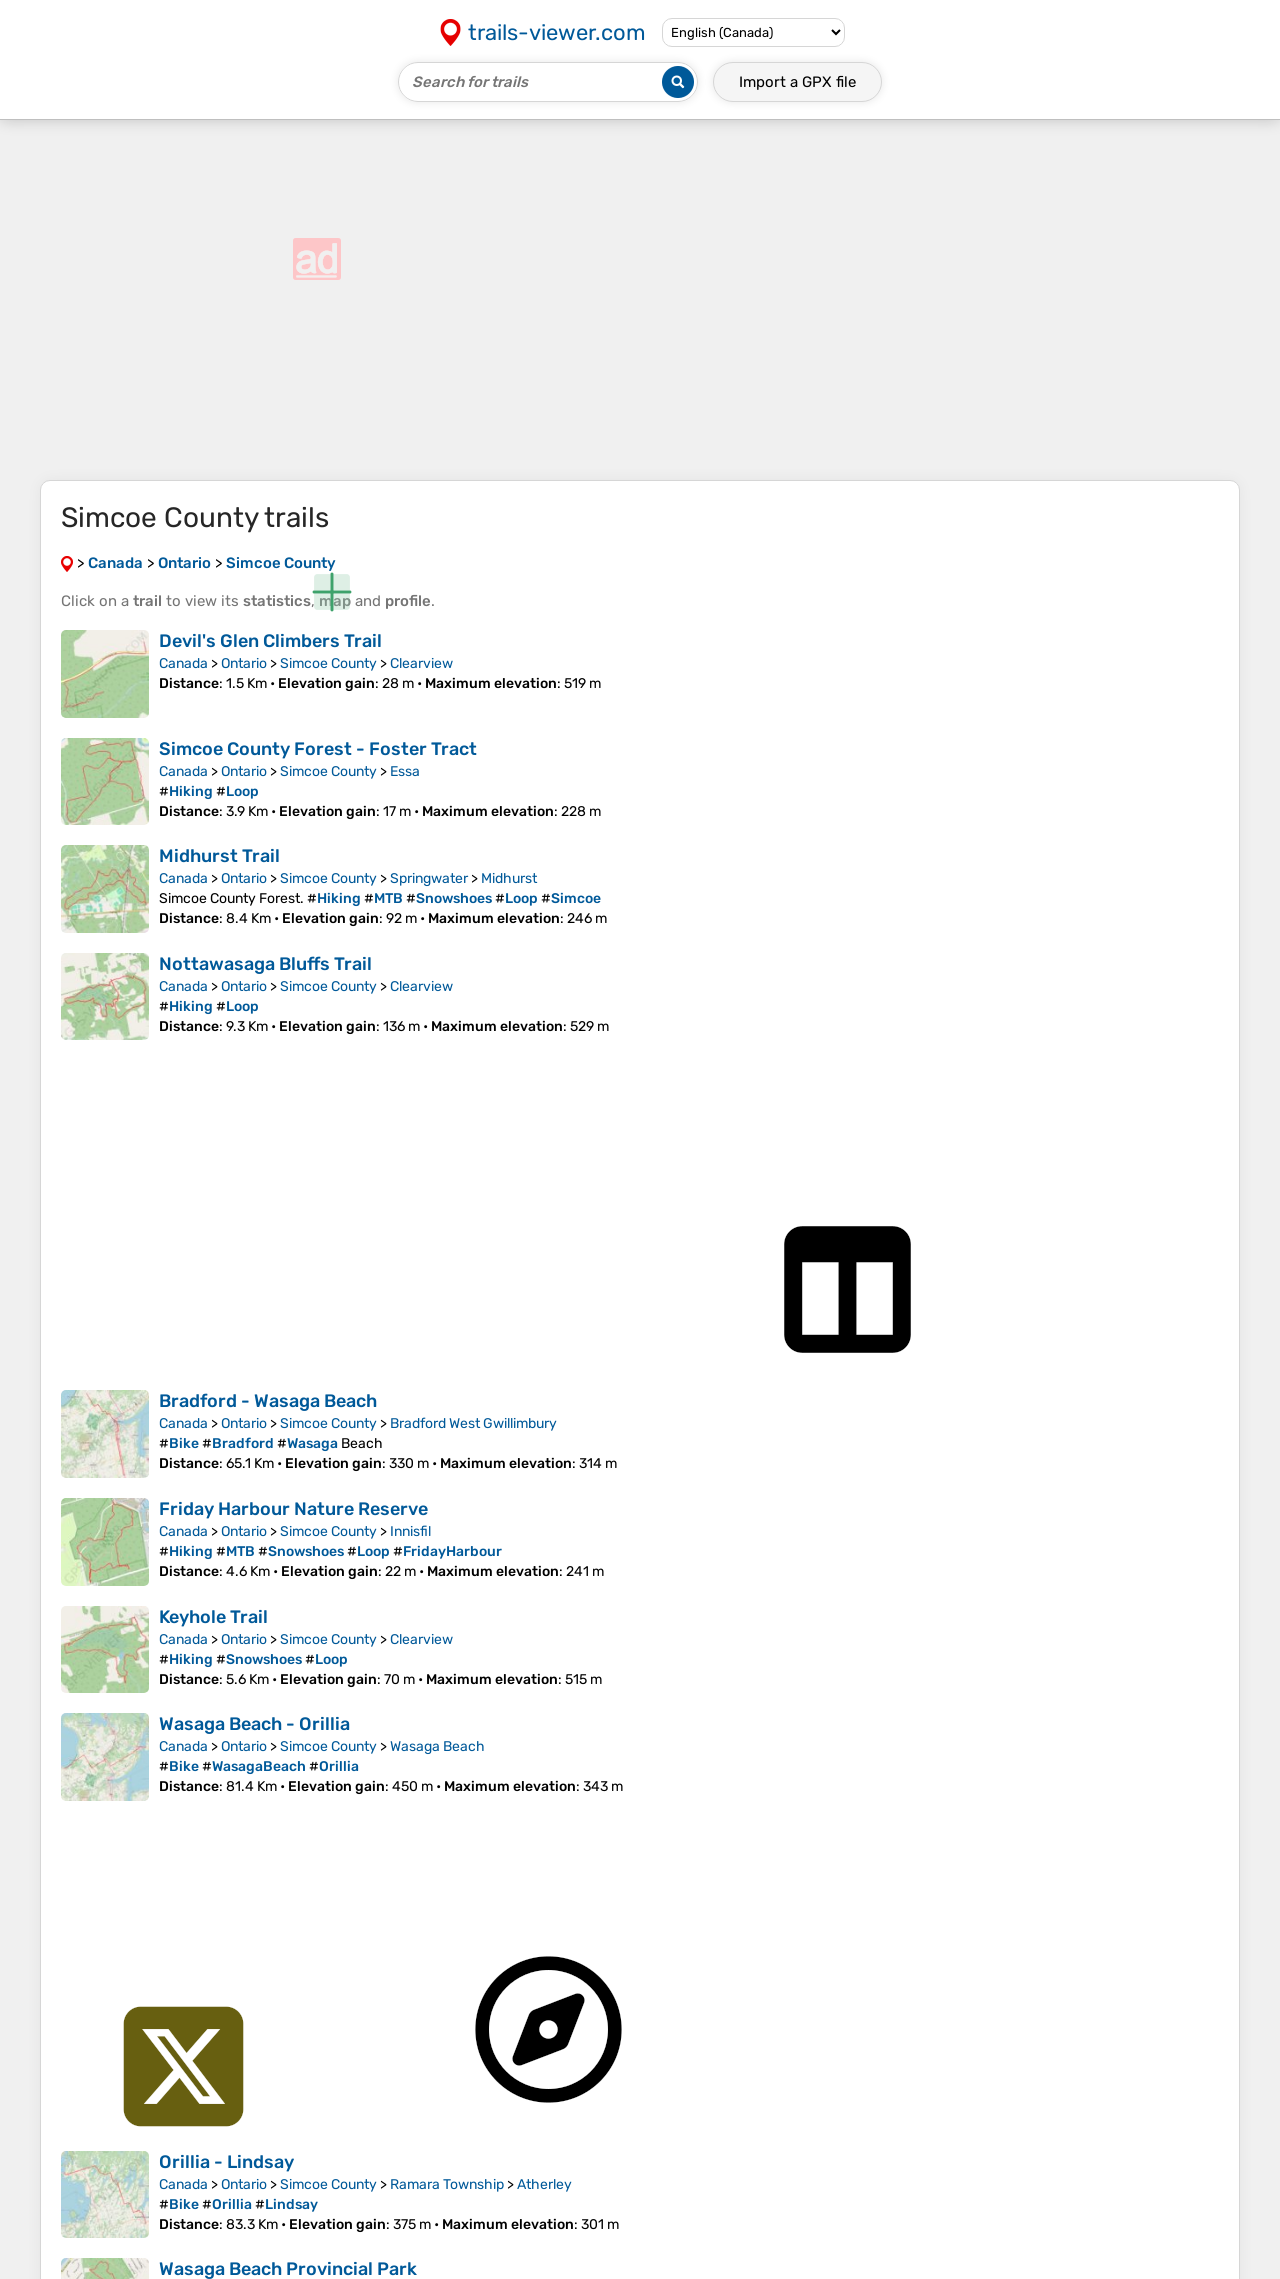 The height and width of the screenshot is (2279, 1280). Describe the element at coordinates (332, 592) in the screenshot. I see `add a new item` at that location.